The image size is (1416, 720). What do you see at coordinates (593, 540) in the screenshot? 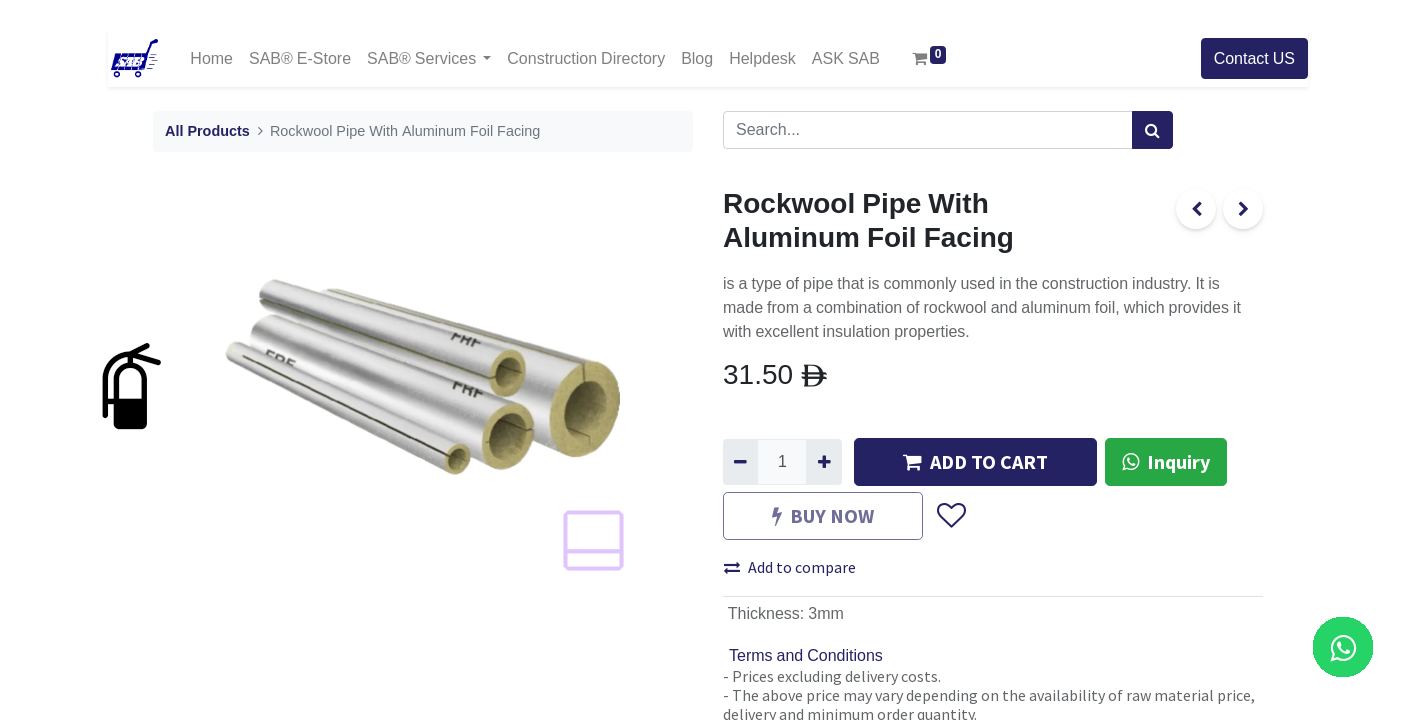
I see `hide the bottom panel` at bounding box center [593, 540].